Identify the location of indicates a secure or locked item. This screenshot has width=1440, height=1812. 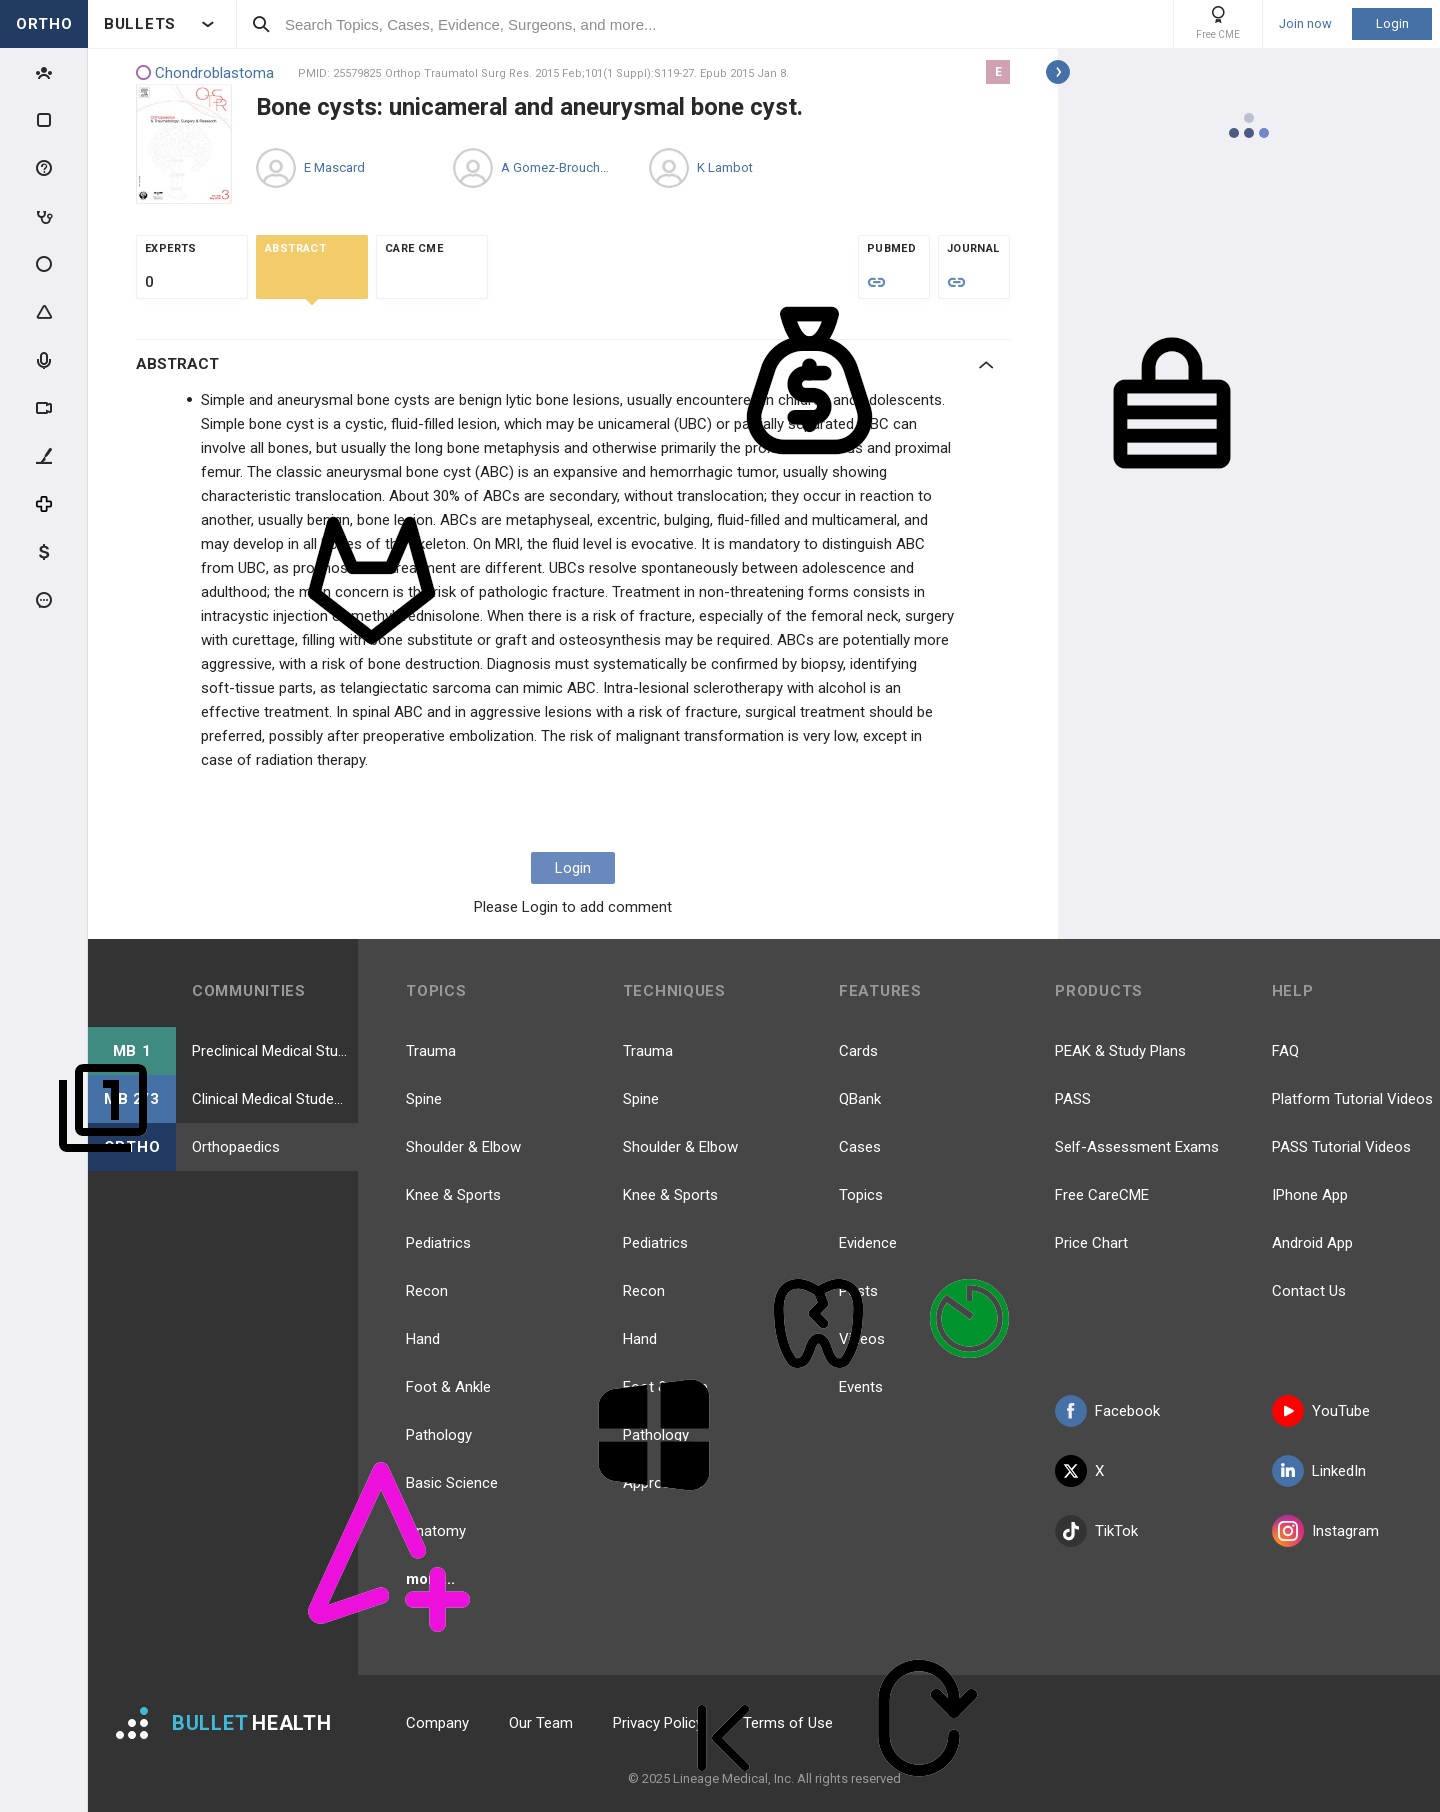
(1172, 410).